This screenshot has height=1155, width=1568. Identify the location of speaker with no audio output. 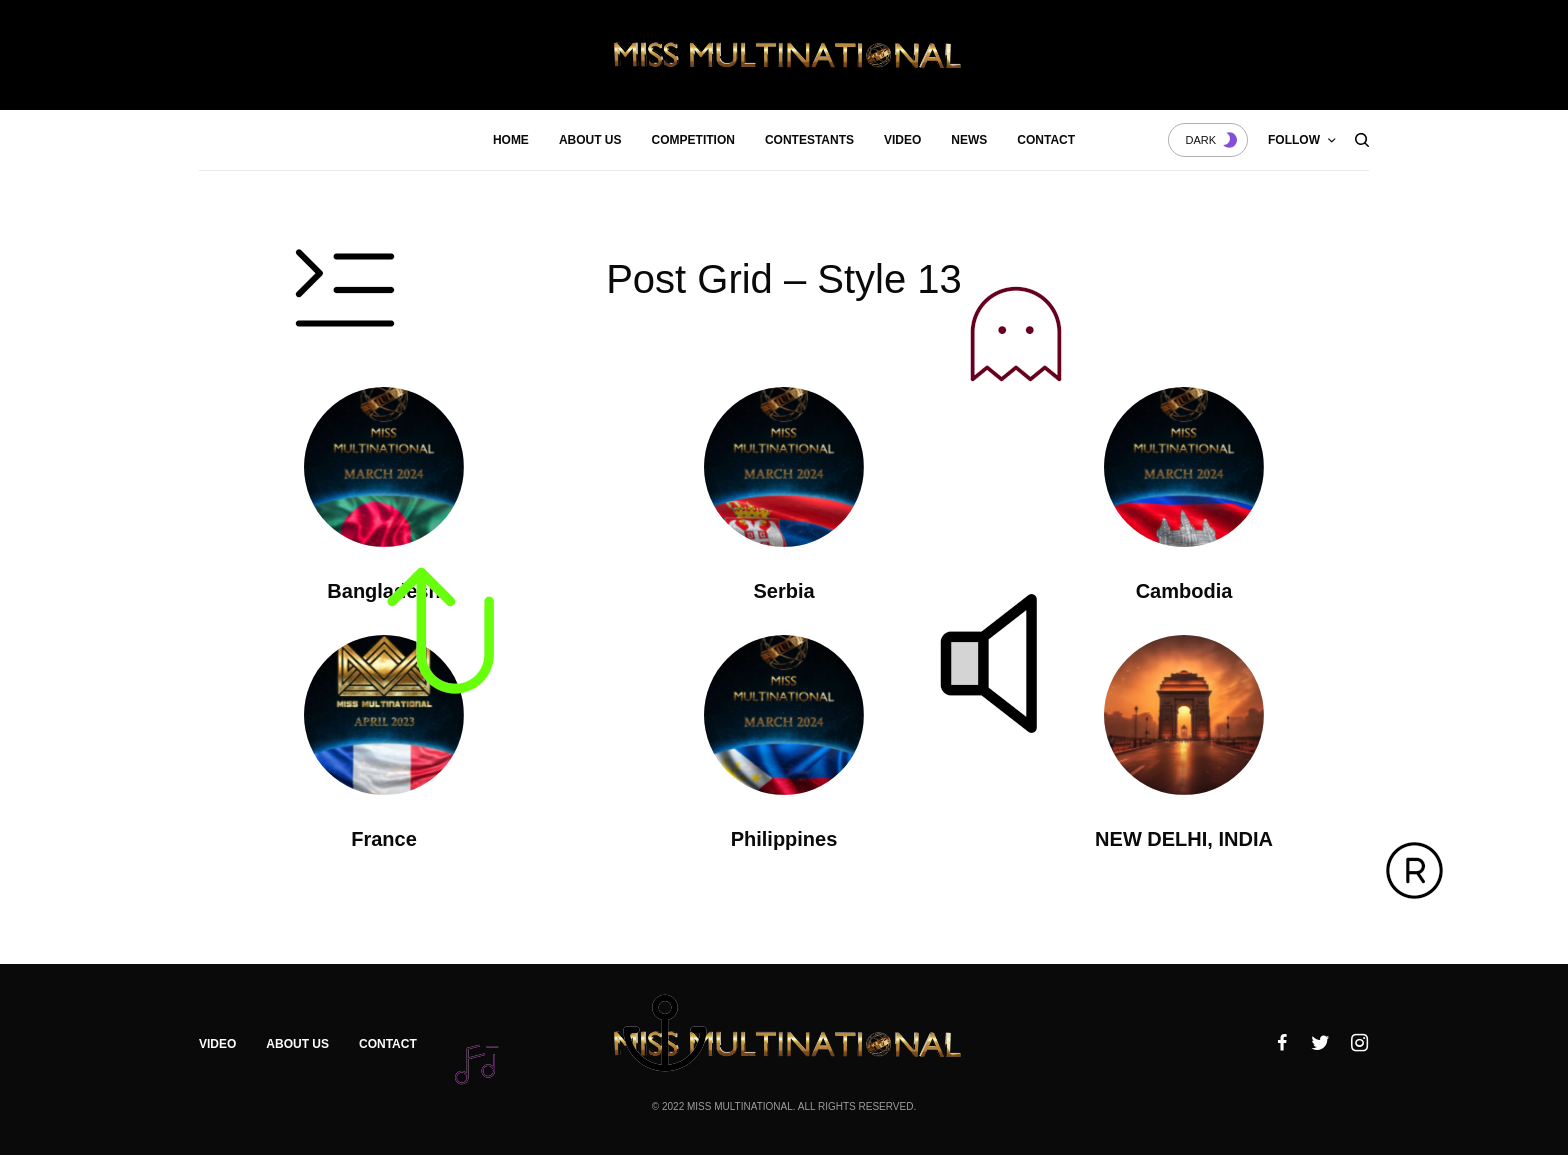
(1015, 663).